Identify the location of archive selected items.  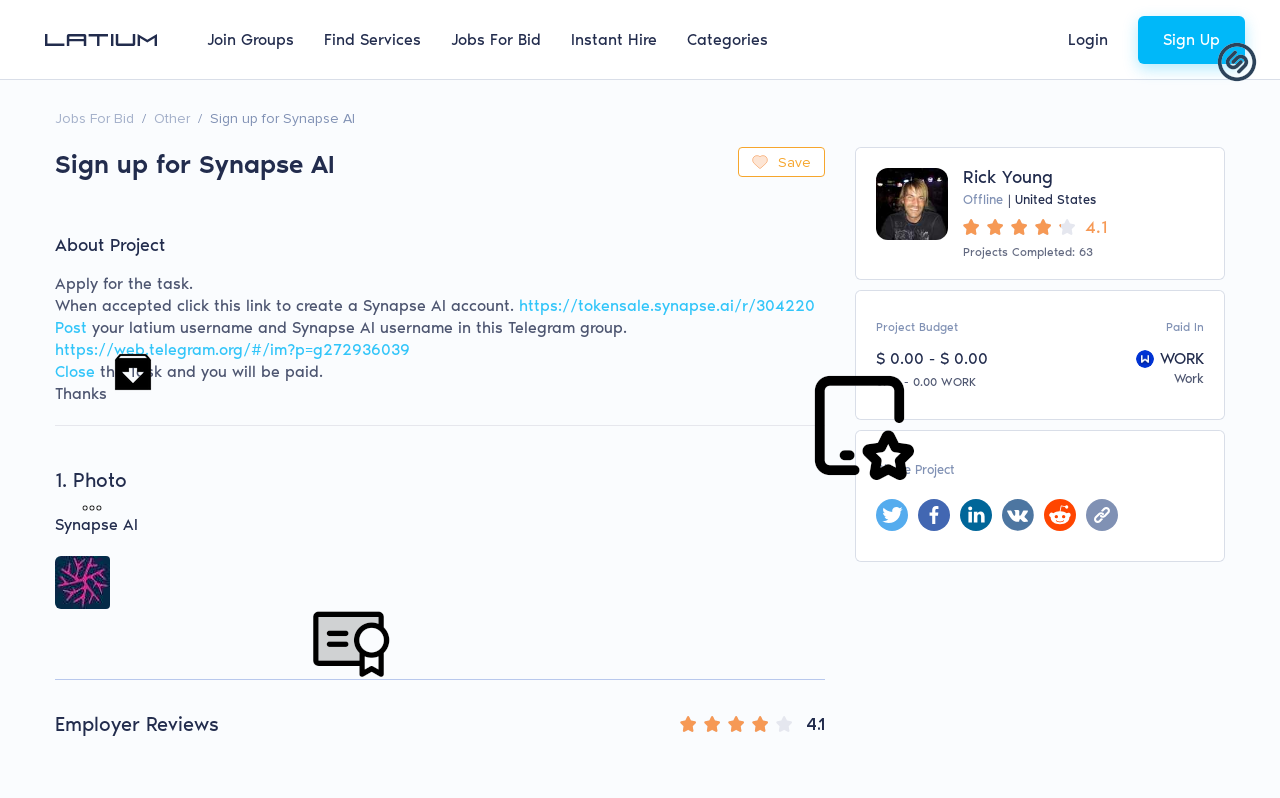
(133, 372).